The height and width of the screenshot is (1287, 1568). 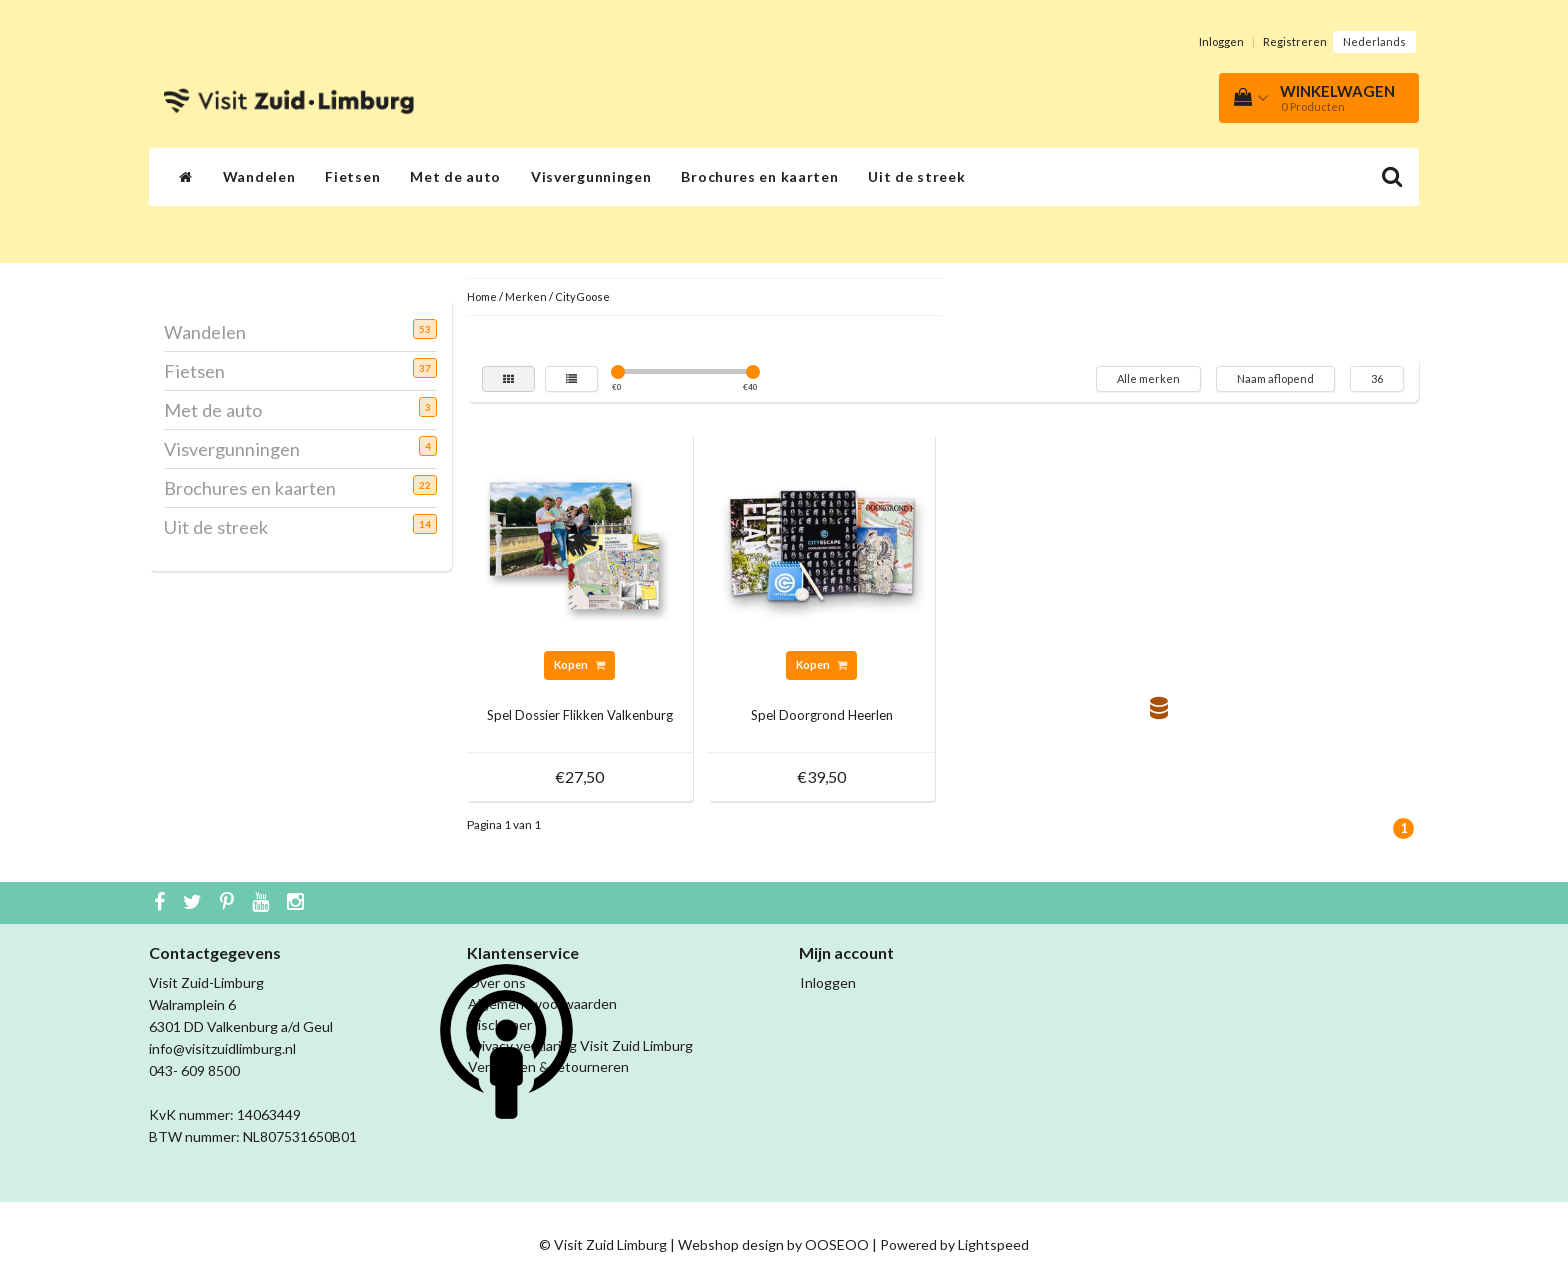 I want to click on start a live broadcast or stream, so click(x=506, y=1041).